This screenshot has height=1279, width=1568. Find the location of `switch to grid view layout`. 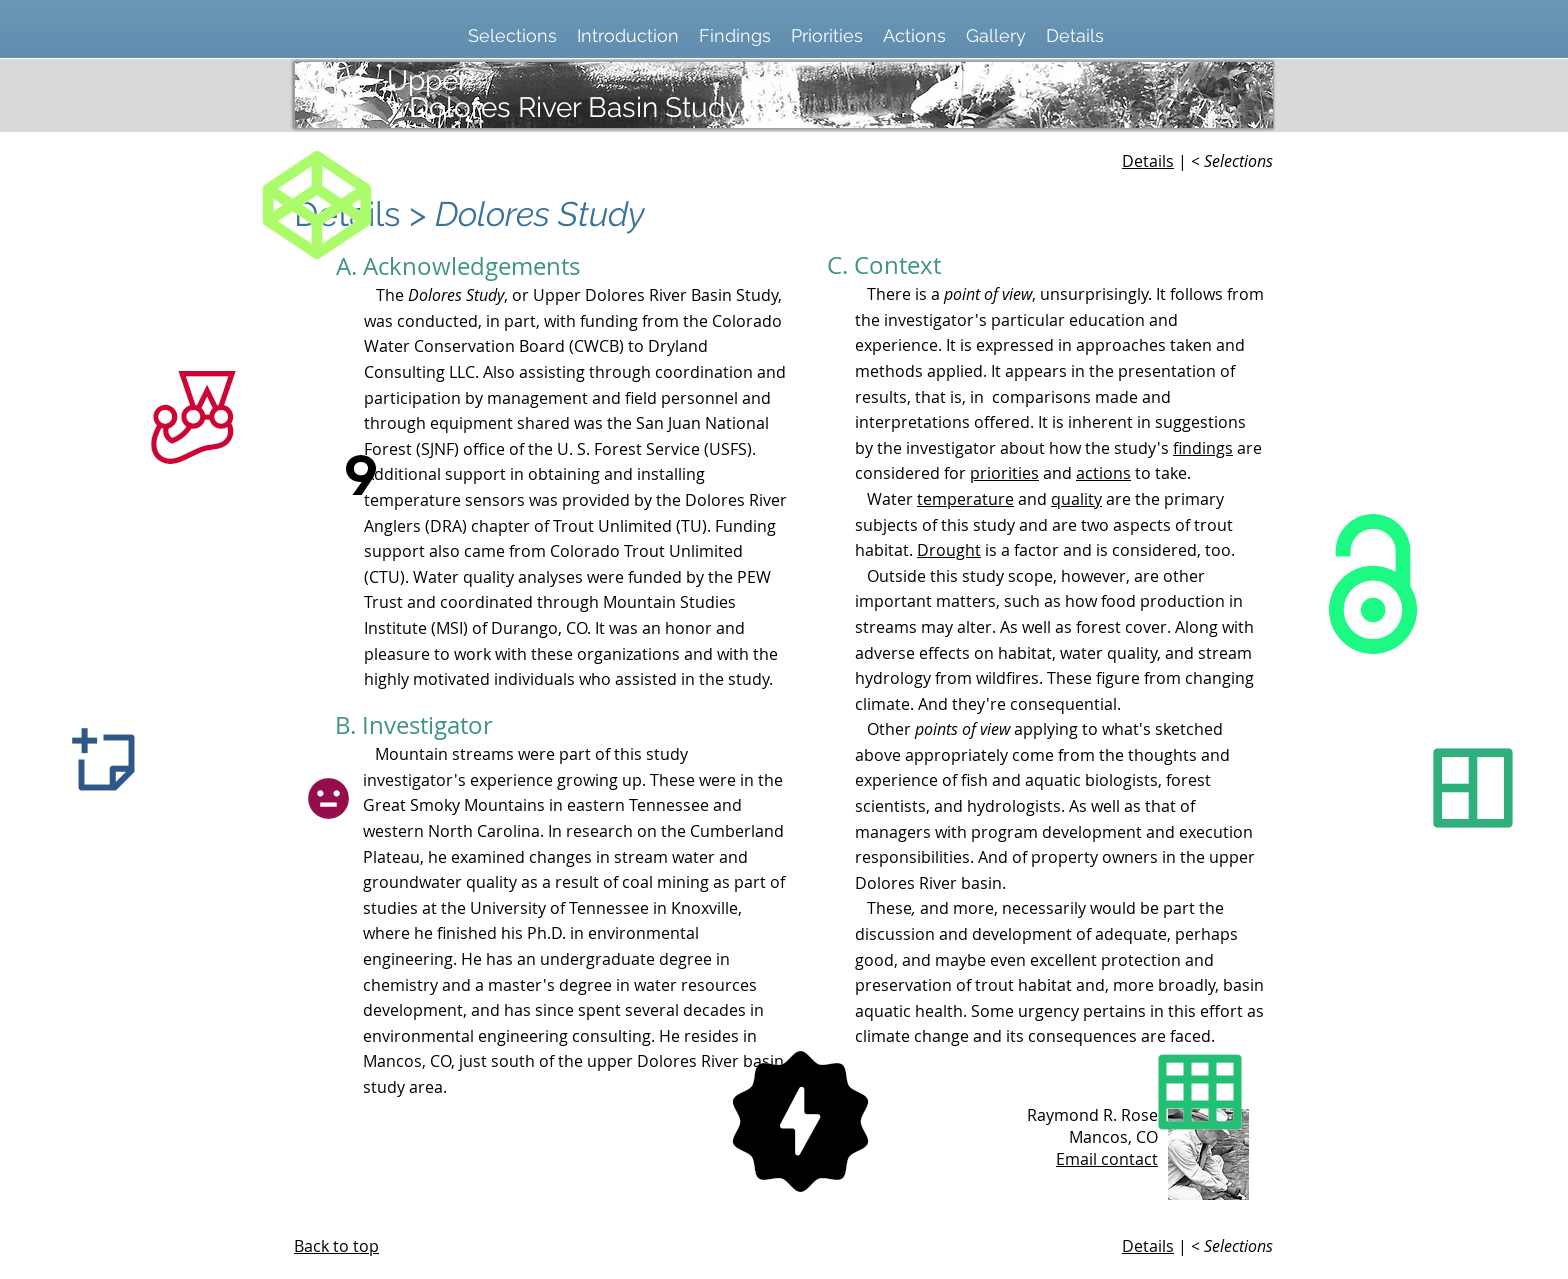

switch to grid view layout is located at coordinates (1200, 1092).